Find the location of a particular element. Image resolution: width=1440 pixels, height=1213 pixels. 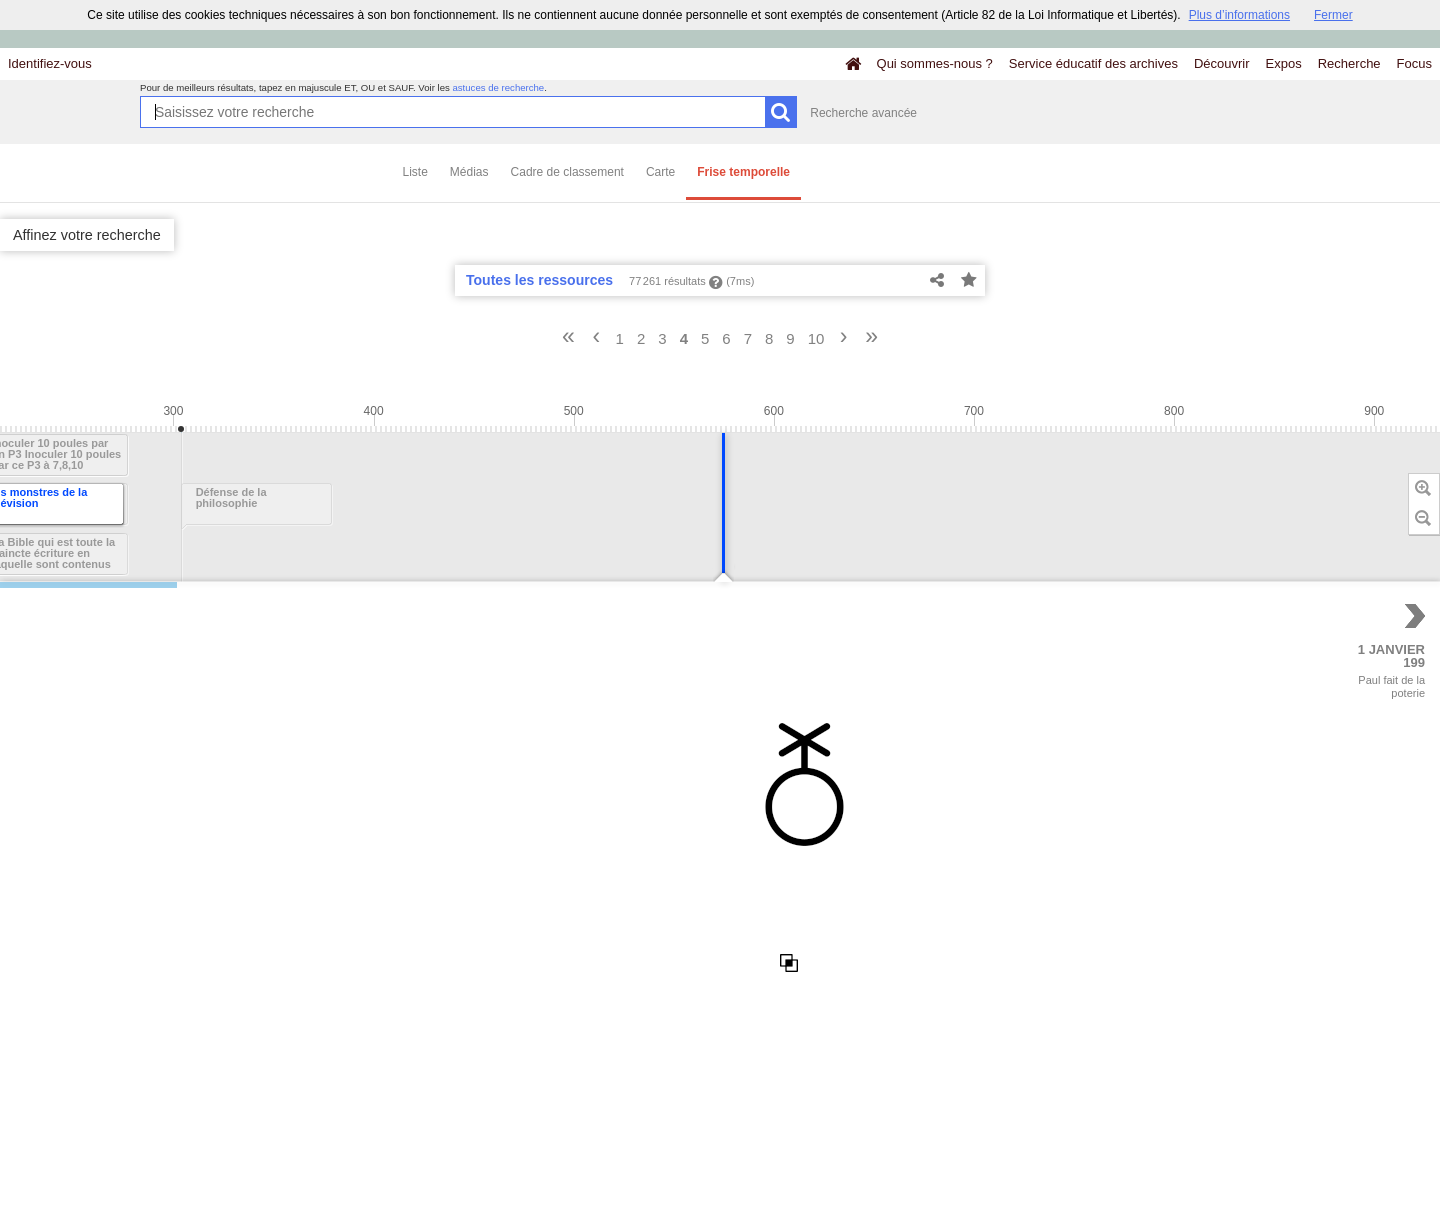

indicates nonbinary gender identity option is located at coordinates (804, 784).